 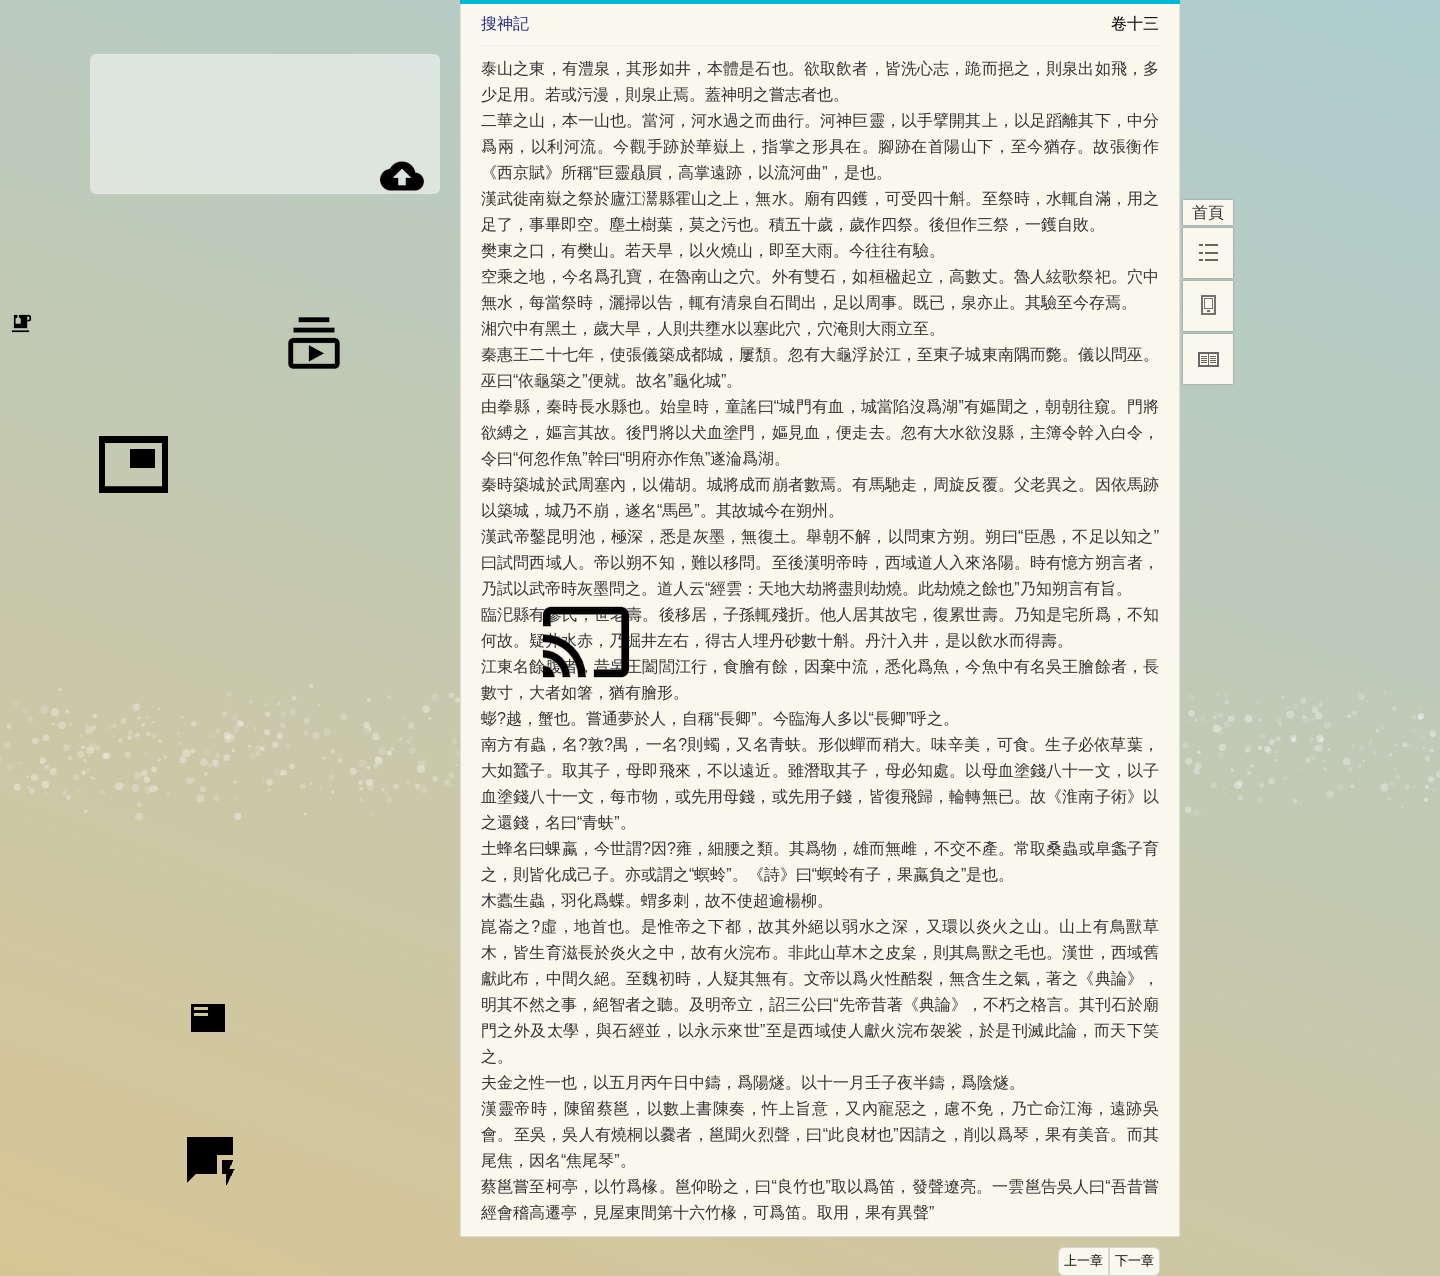 I want to click on cast screen to an external display, so click(x=586, y=642).